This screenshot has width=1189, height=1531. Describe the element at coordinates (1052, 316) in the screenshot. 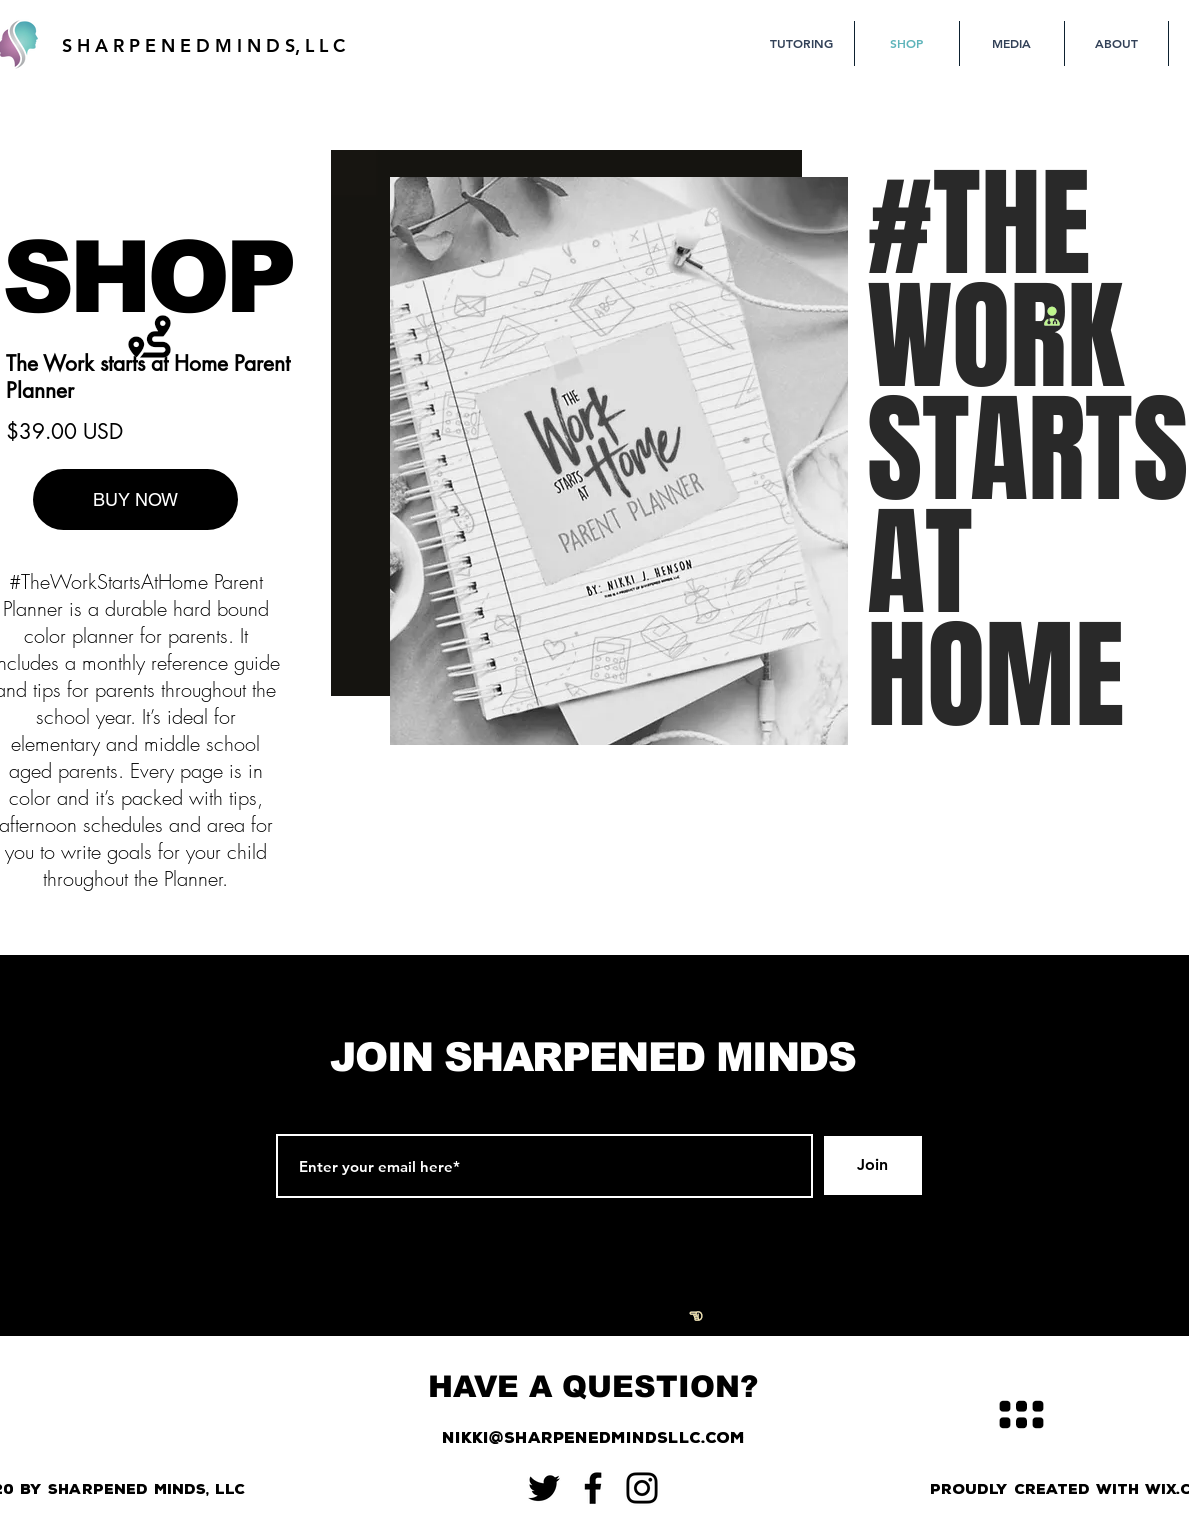

I see `view doctor or healthcare provider profile` at that location.